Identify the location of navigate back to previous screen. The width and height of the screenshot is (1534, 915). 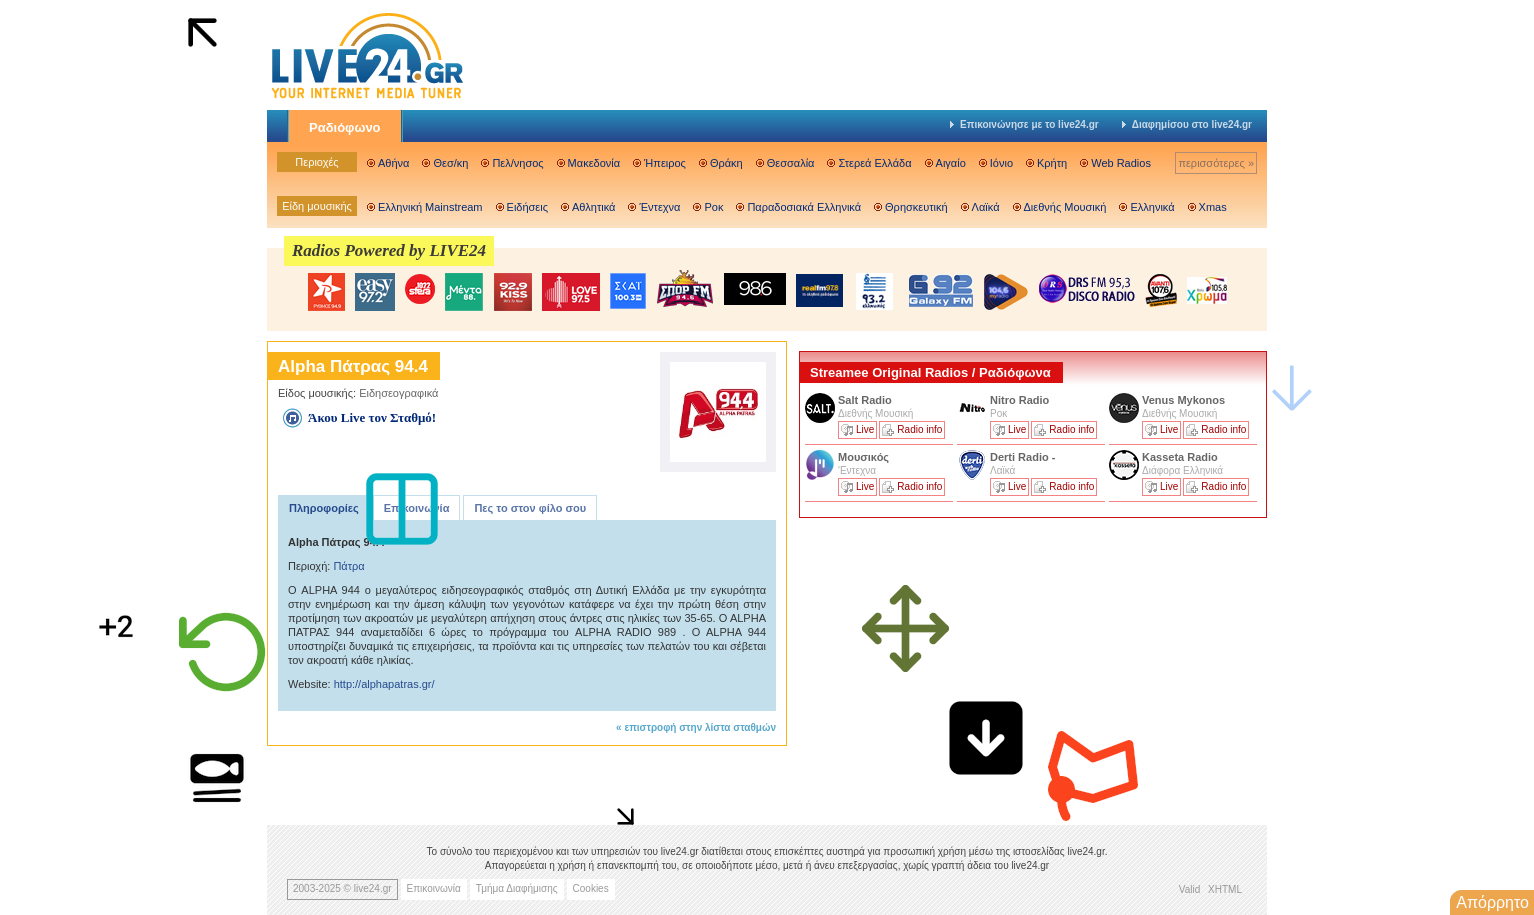
(202, 32).